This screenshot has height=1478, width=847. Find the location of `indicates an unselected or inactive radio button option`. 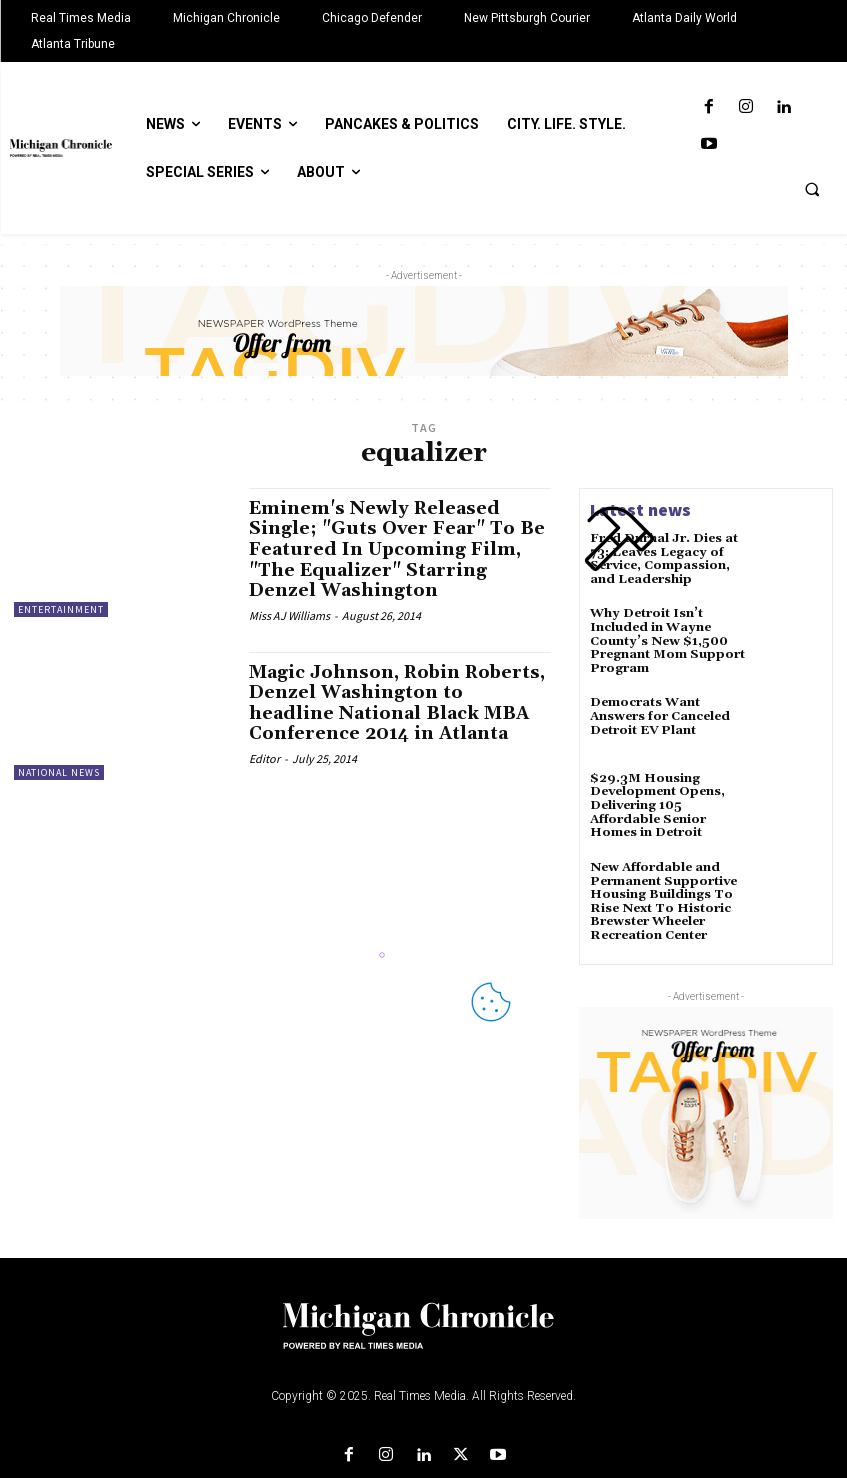

indicates an unselected or inactive radio button option is located at coordinates (382, 955).